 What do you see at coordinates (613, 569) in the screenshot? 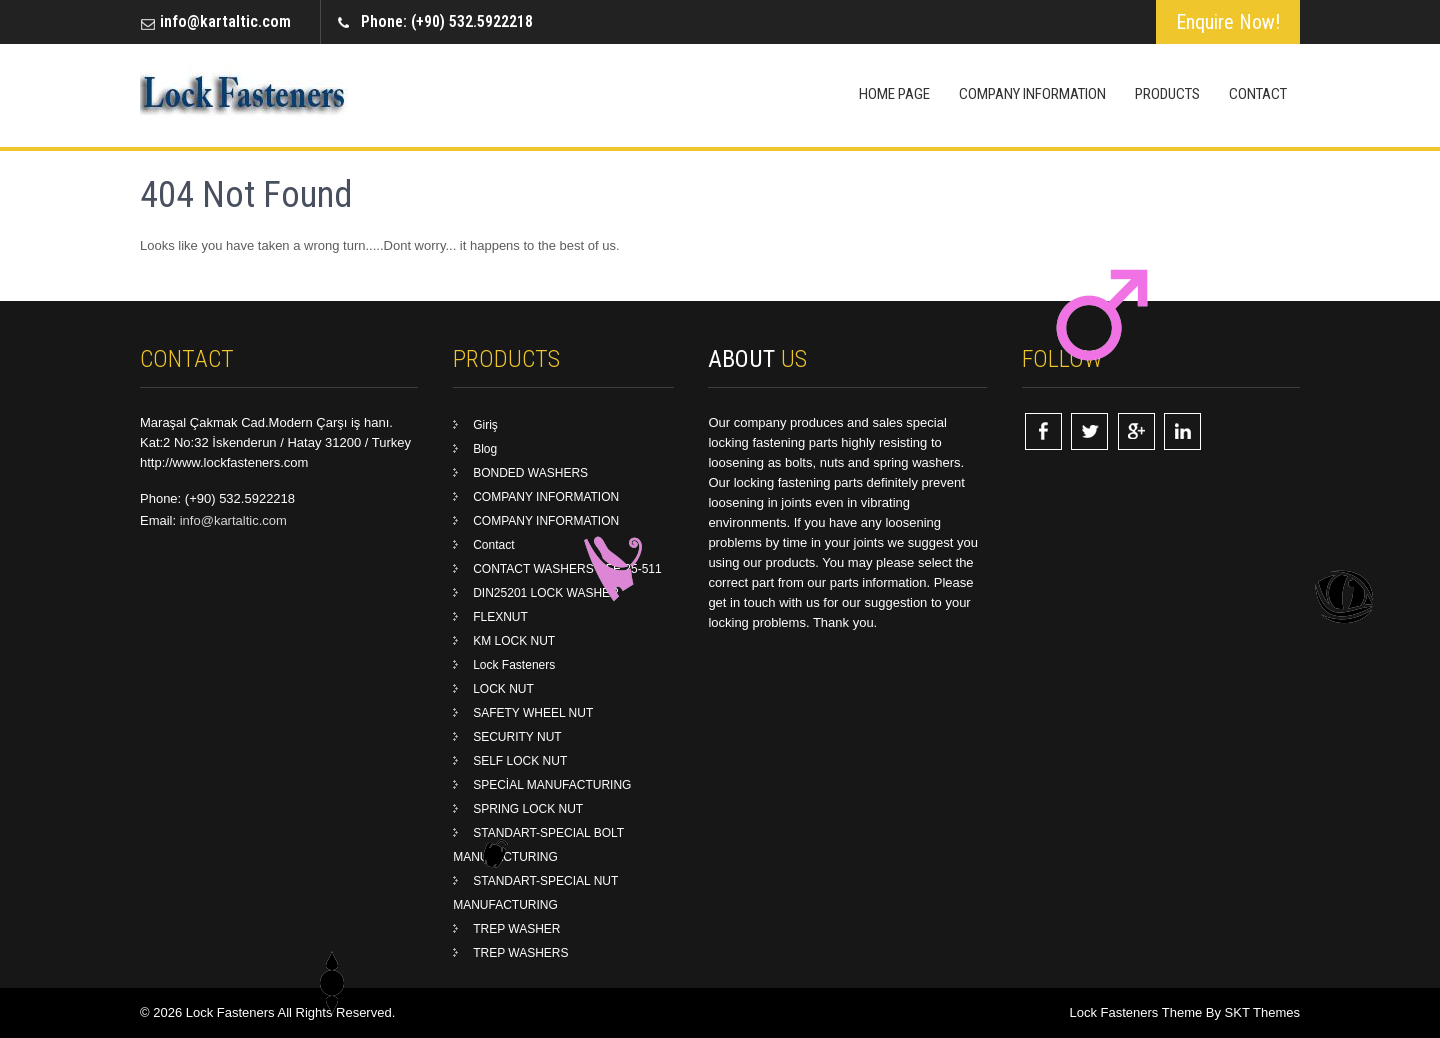
I see `ancient Egyptian pschent double crown icon` at bounding box center [613, 569].